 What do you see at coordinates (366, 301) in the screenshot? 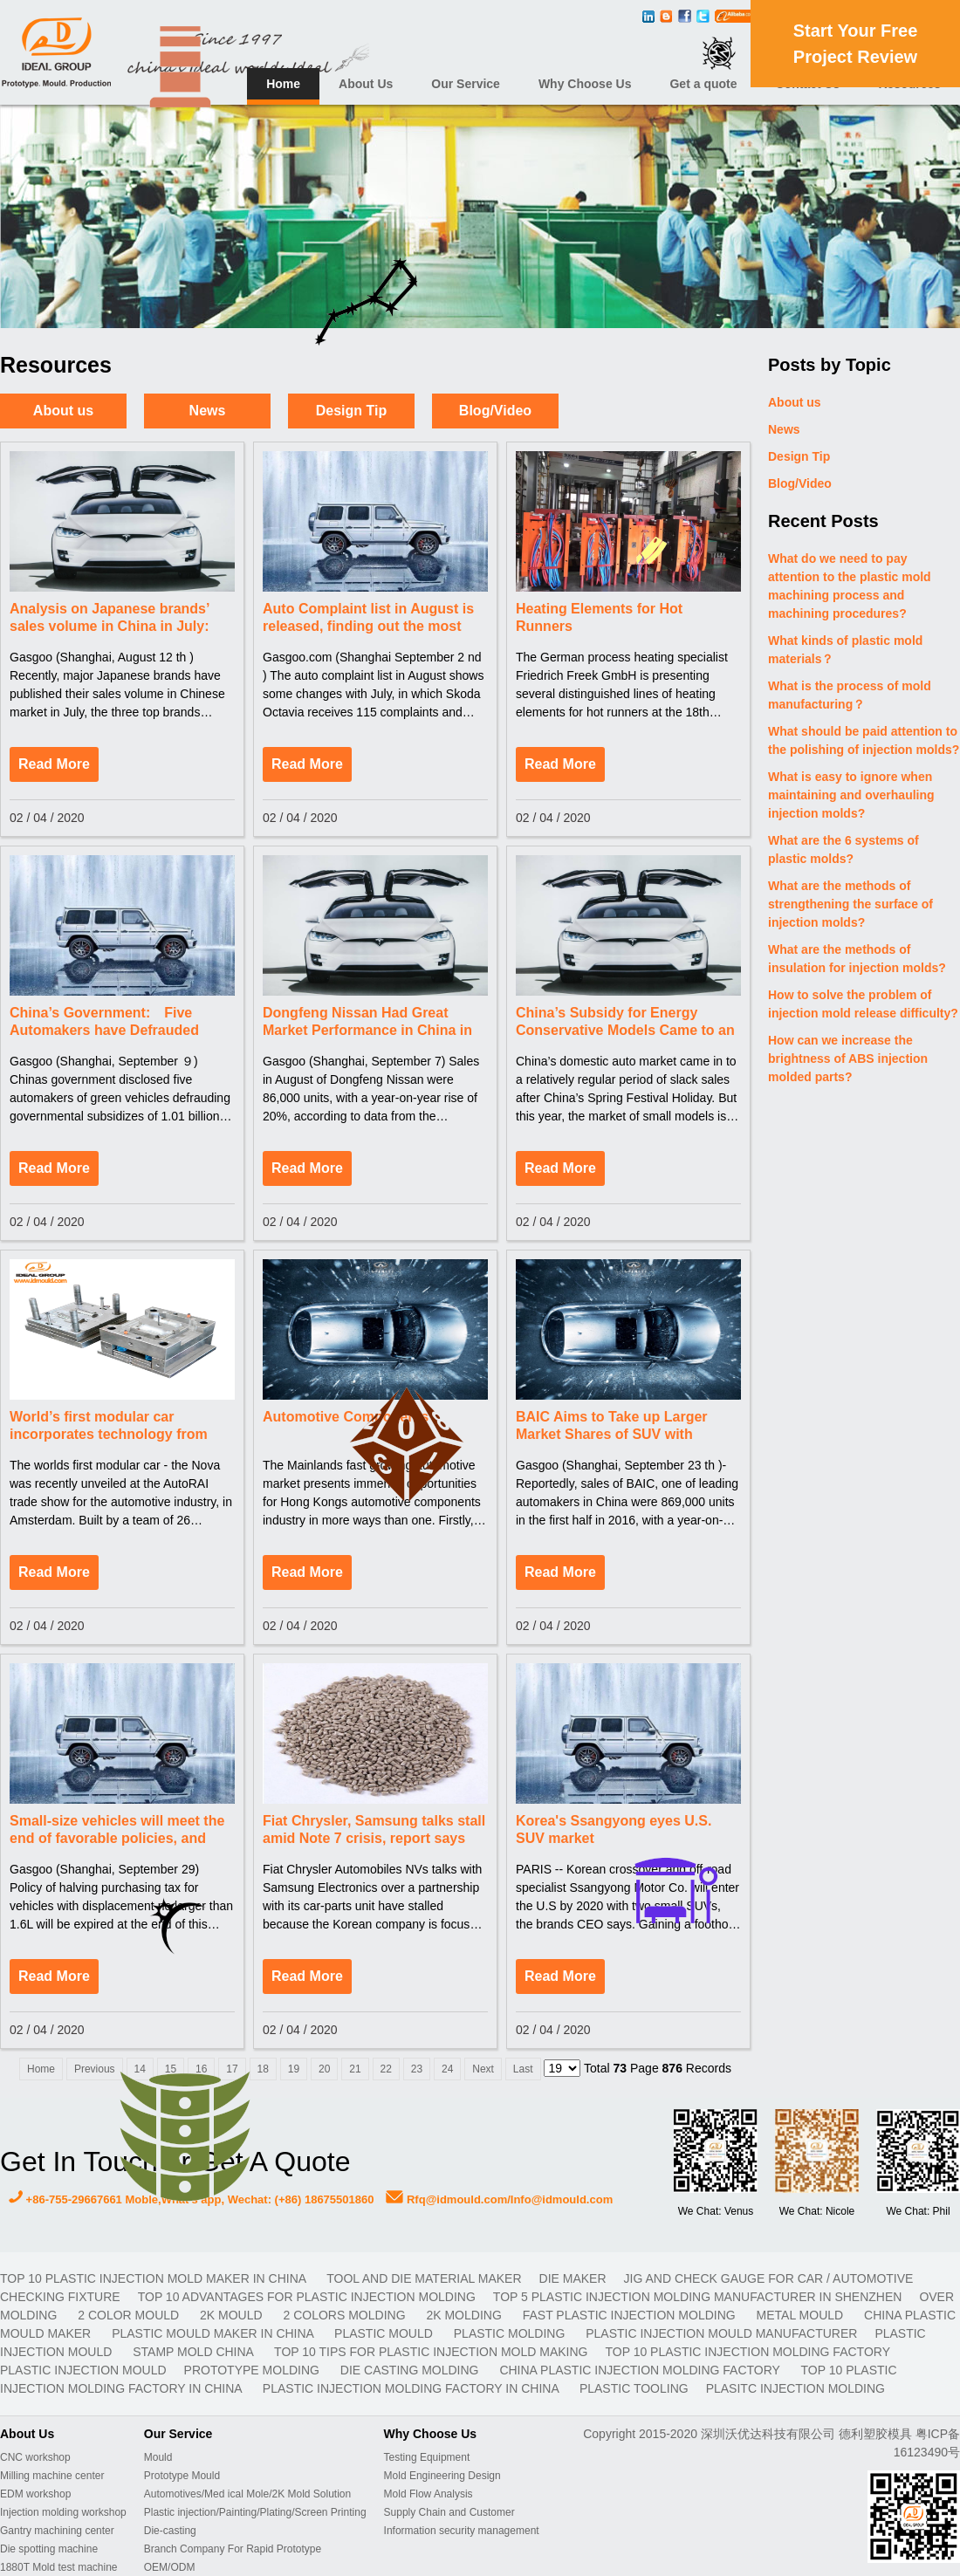
I see `view ursa major constellation` at bounding box center [366, 301].